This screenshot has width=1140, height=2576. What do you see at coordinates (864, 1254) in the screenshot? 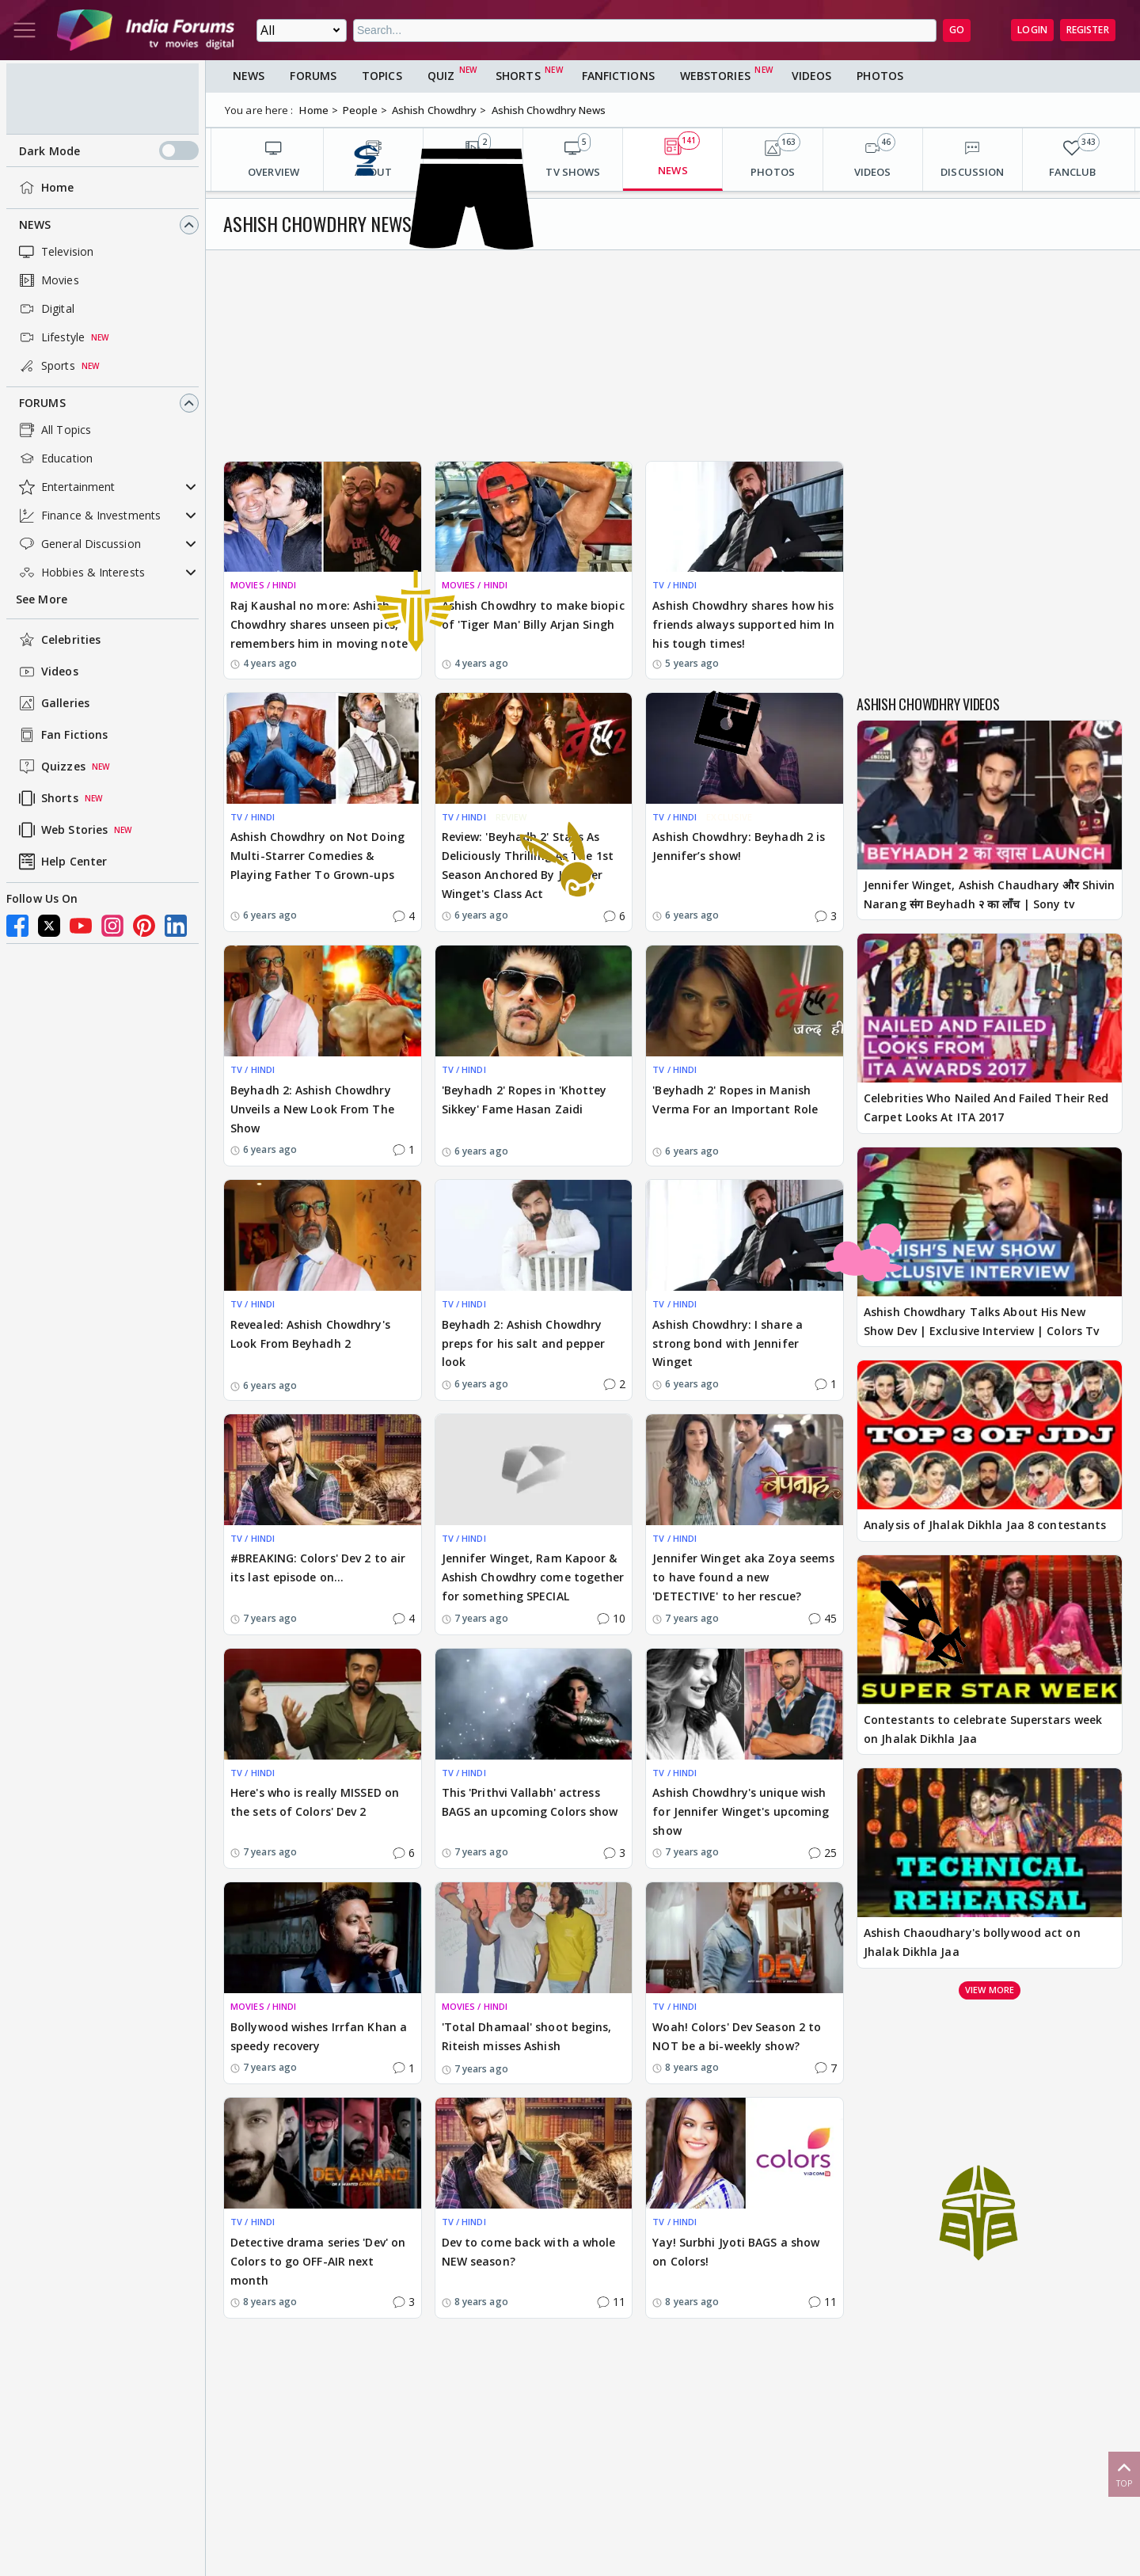
I see `view current weather conditions` at bounding box center [864, 1254].